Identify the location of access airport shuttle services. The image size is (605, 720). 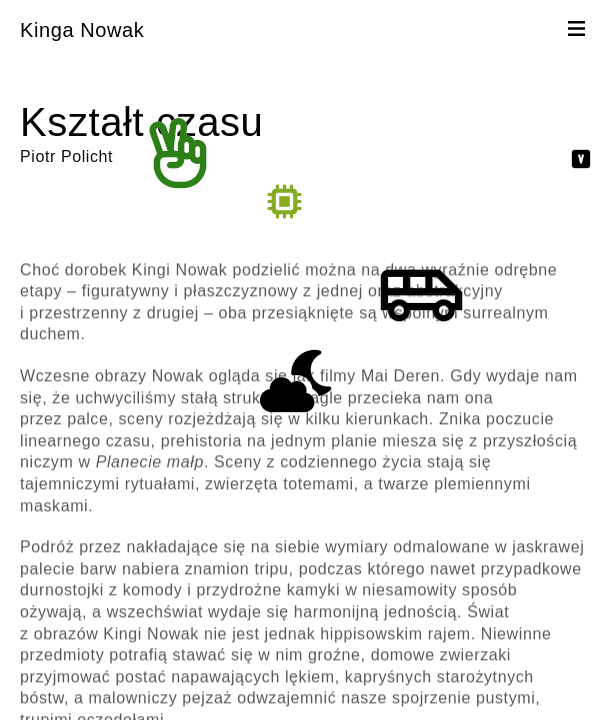
(421, 295).